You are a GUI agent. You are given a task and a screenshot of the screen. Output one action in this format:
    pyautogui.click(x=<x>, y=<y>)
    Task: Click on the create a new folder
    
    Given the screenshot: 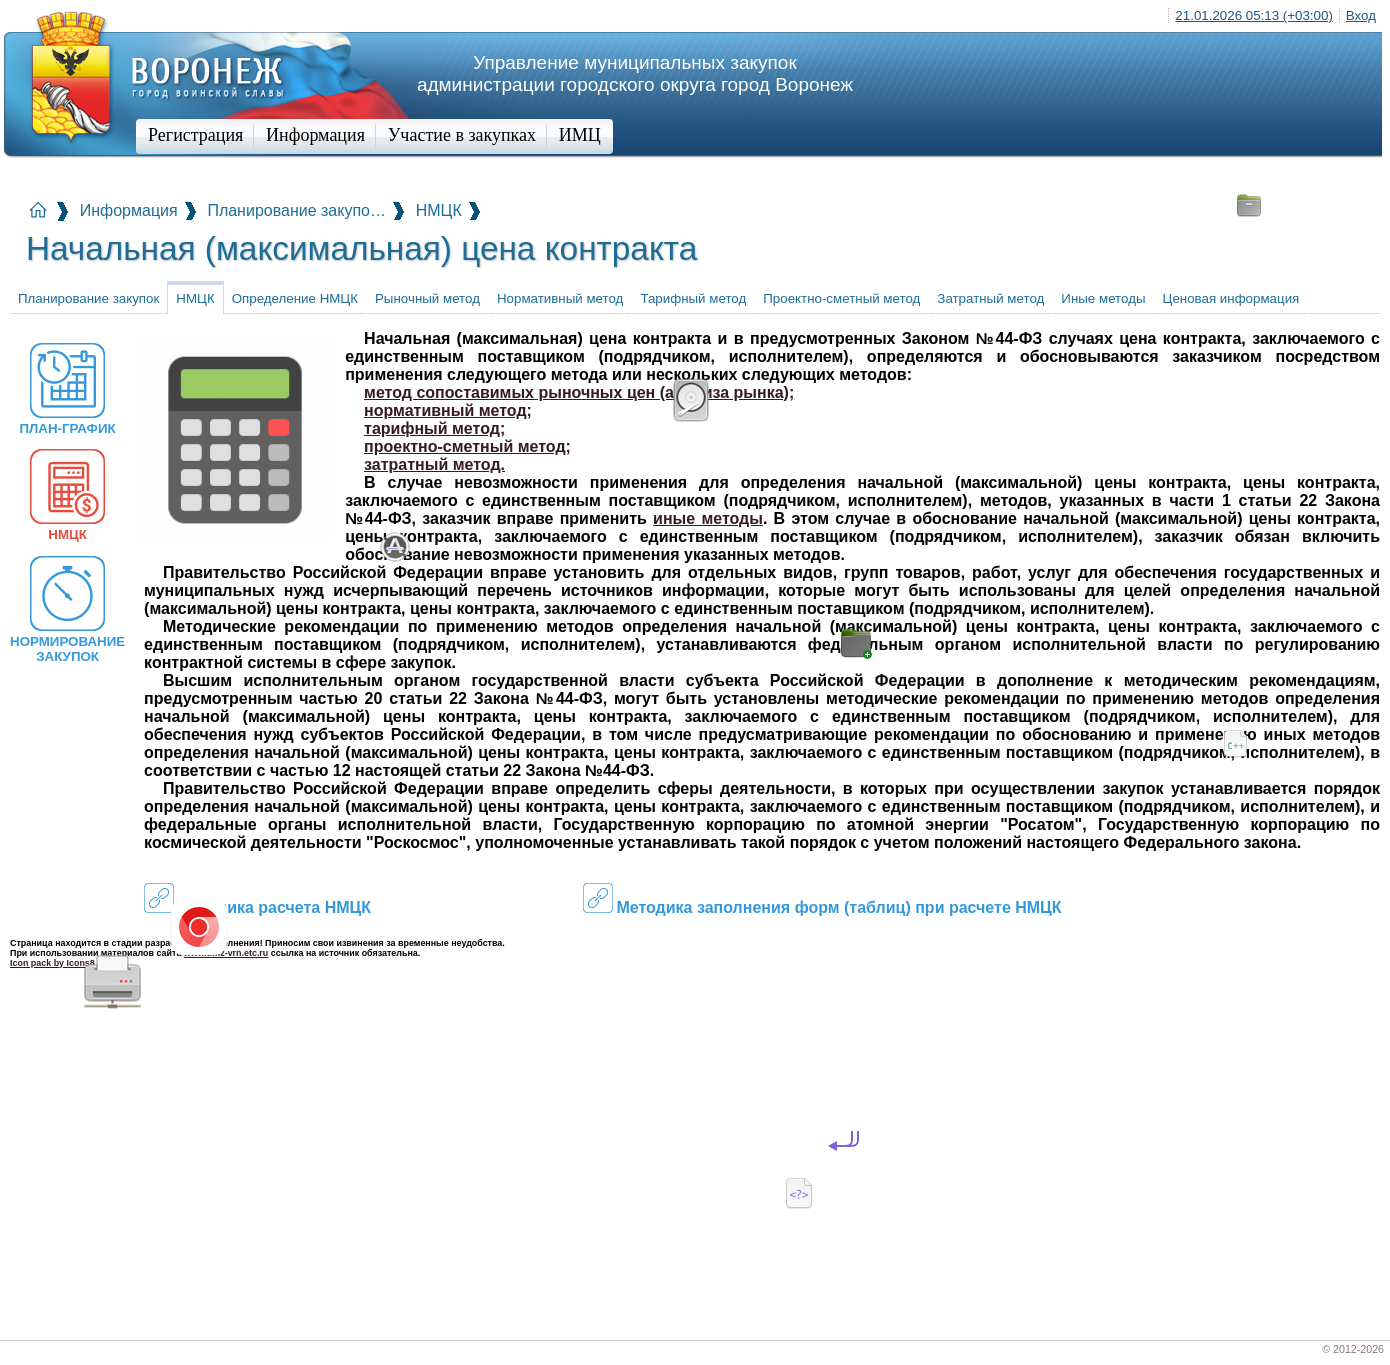 What is the action you would take?
    pyautogui.click(x=856, y=643)
    